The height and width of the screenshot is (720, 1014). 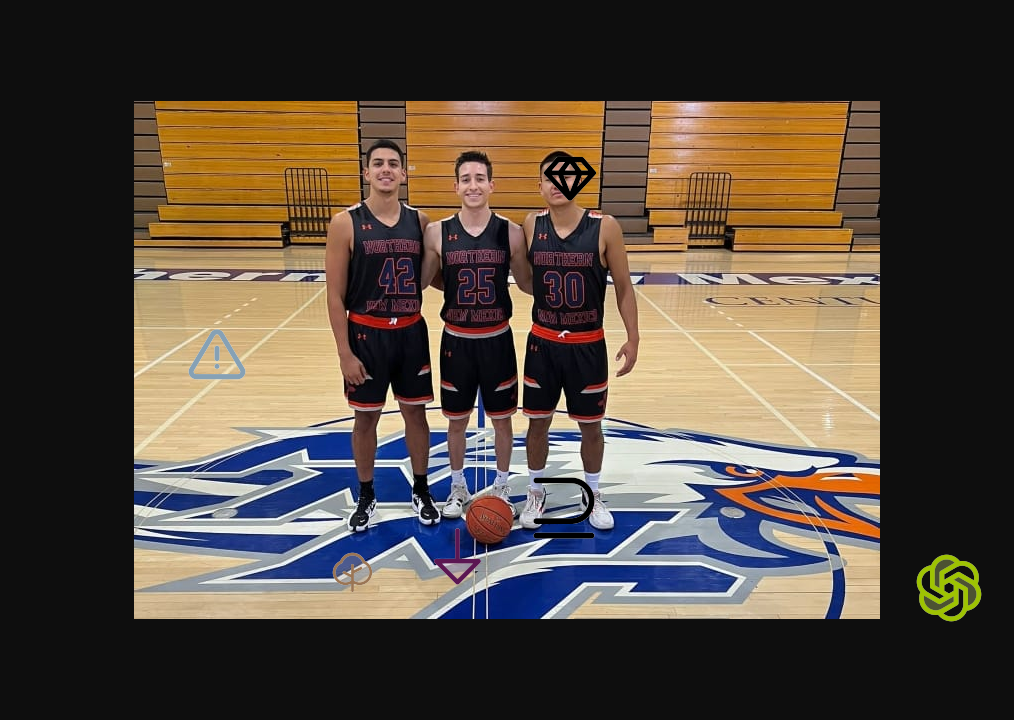 What do you see at coordinates (457, 556) in the screenshot?
I see `download a file or content` at bounding box center [457, 556].